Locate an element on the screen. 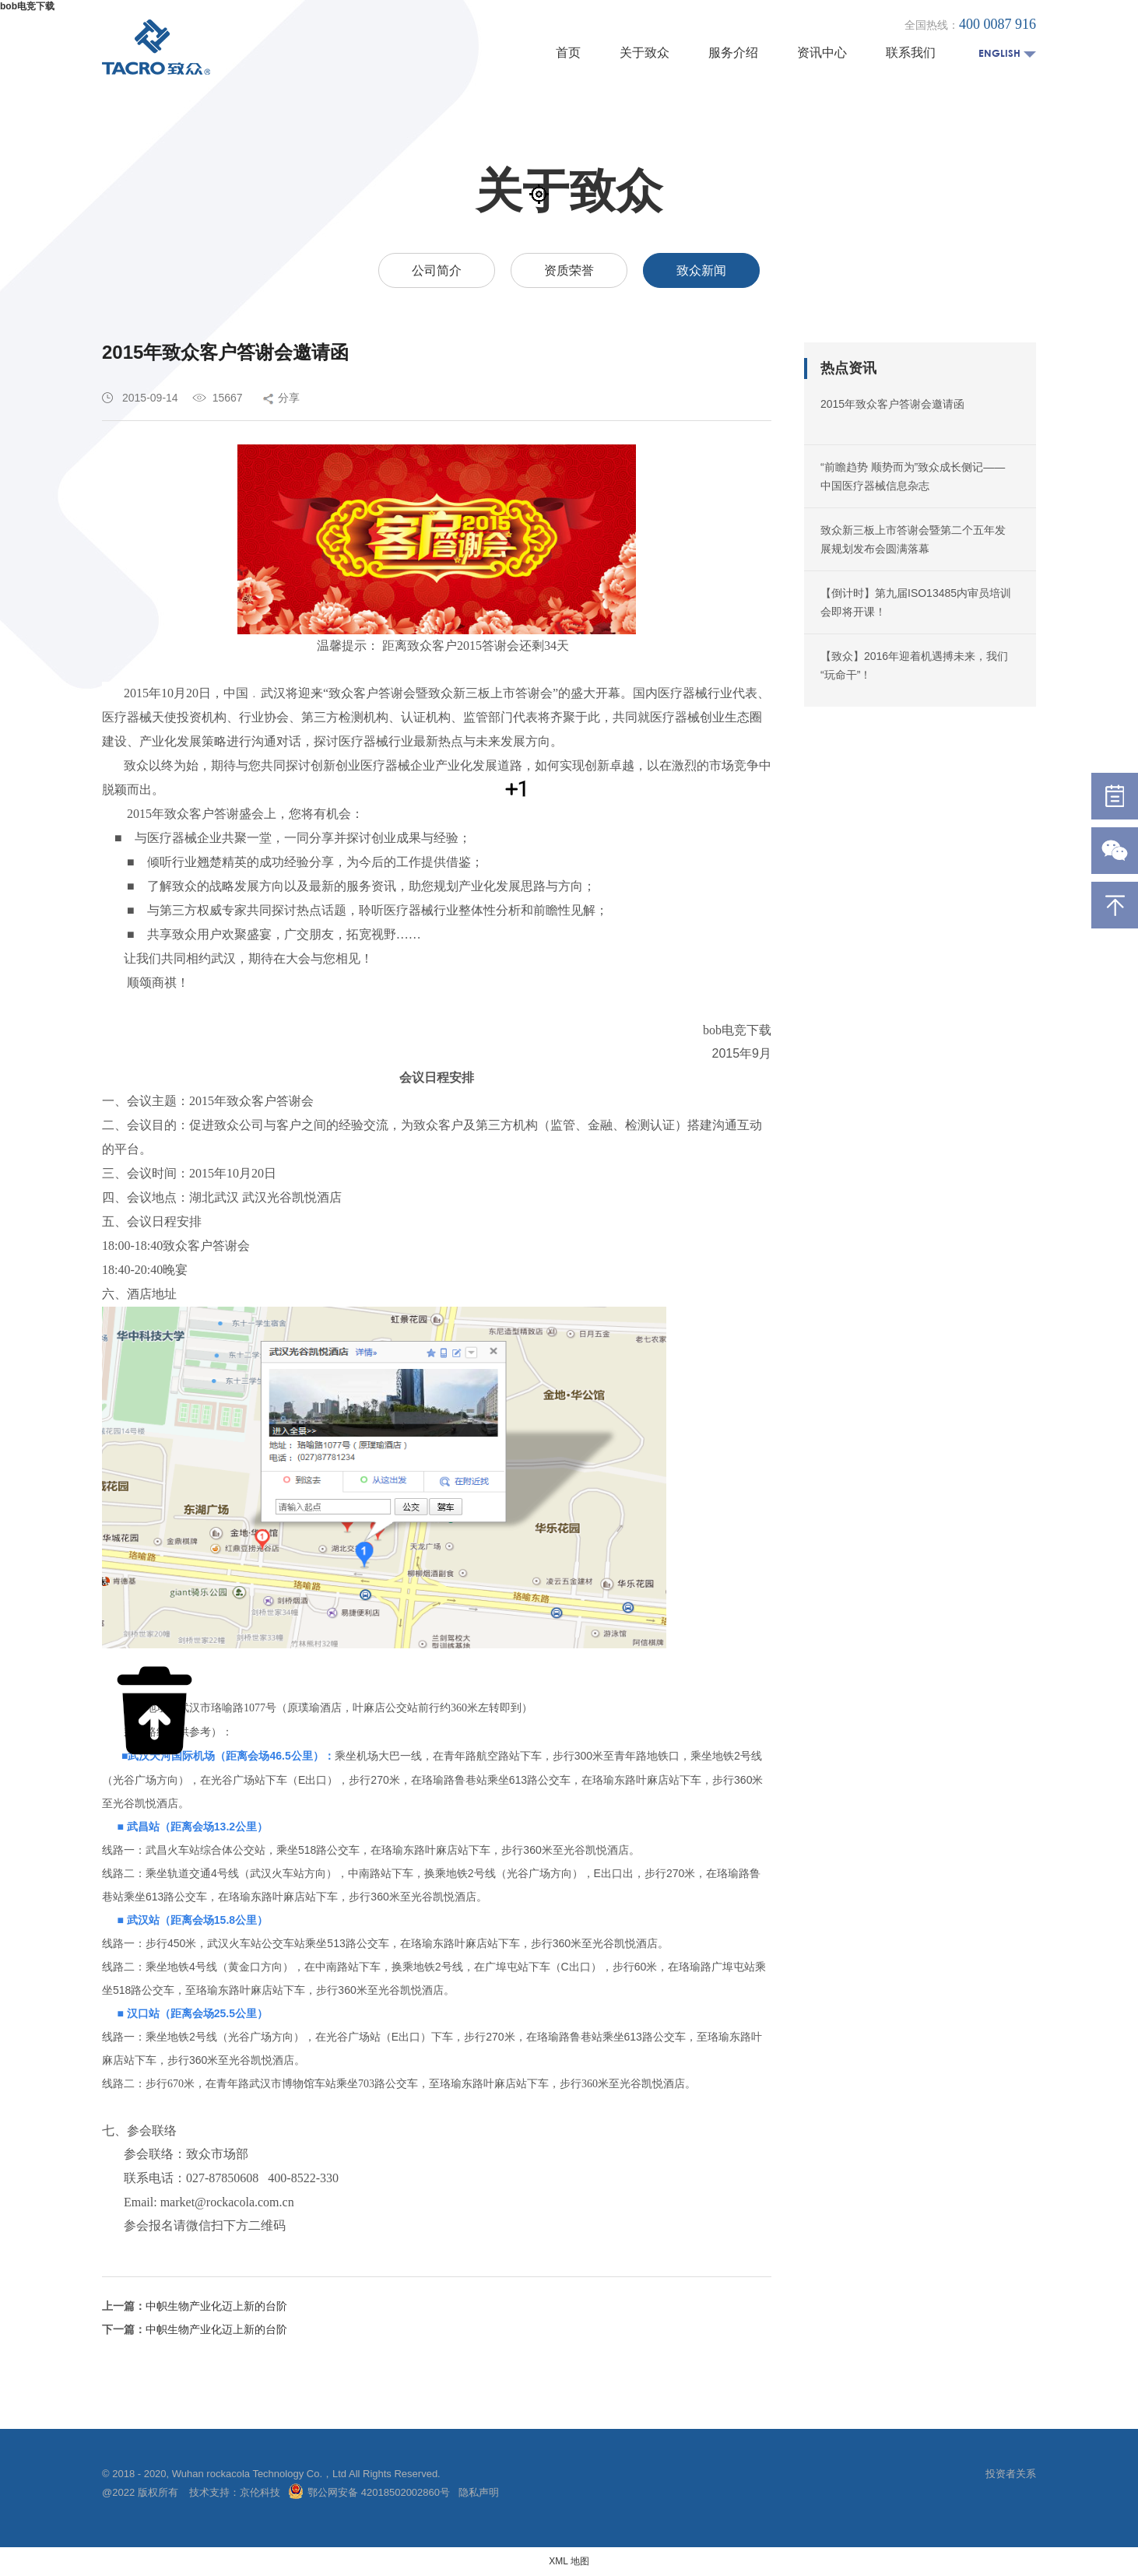 This screenshot has width=1138, height=2576. indicates GPS location is locked and active is located at coordinates (539, 194).